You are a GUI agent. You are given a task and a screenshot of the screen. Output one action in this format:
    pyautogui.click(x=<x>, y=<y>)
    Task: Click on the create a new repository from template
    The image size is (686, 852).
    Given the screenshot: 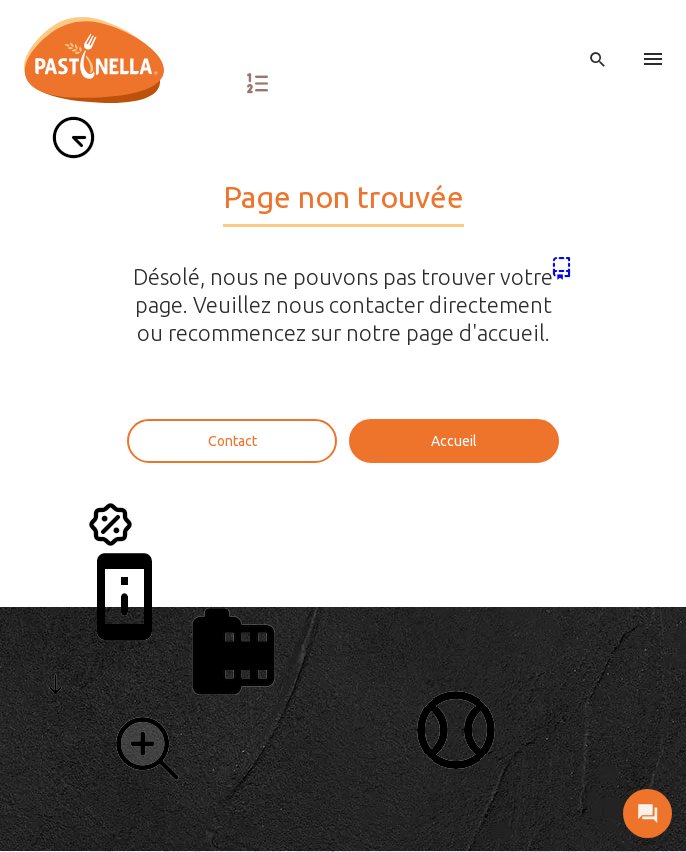 What is the action you would take?
    pyautogui.click(x=561, y=268)
    